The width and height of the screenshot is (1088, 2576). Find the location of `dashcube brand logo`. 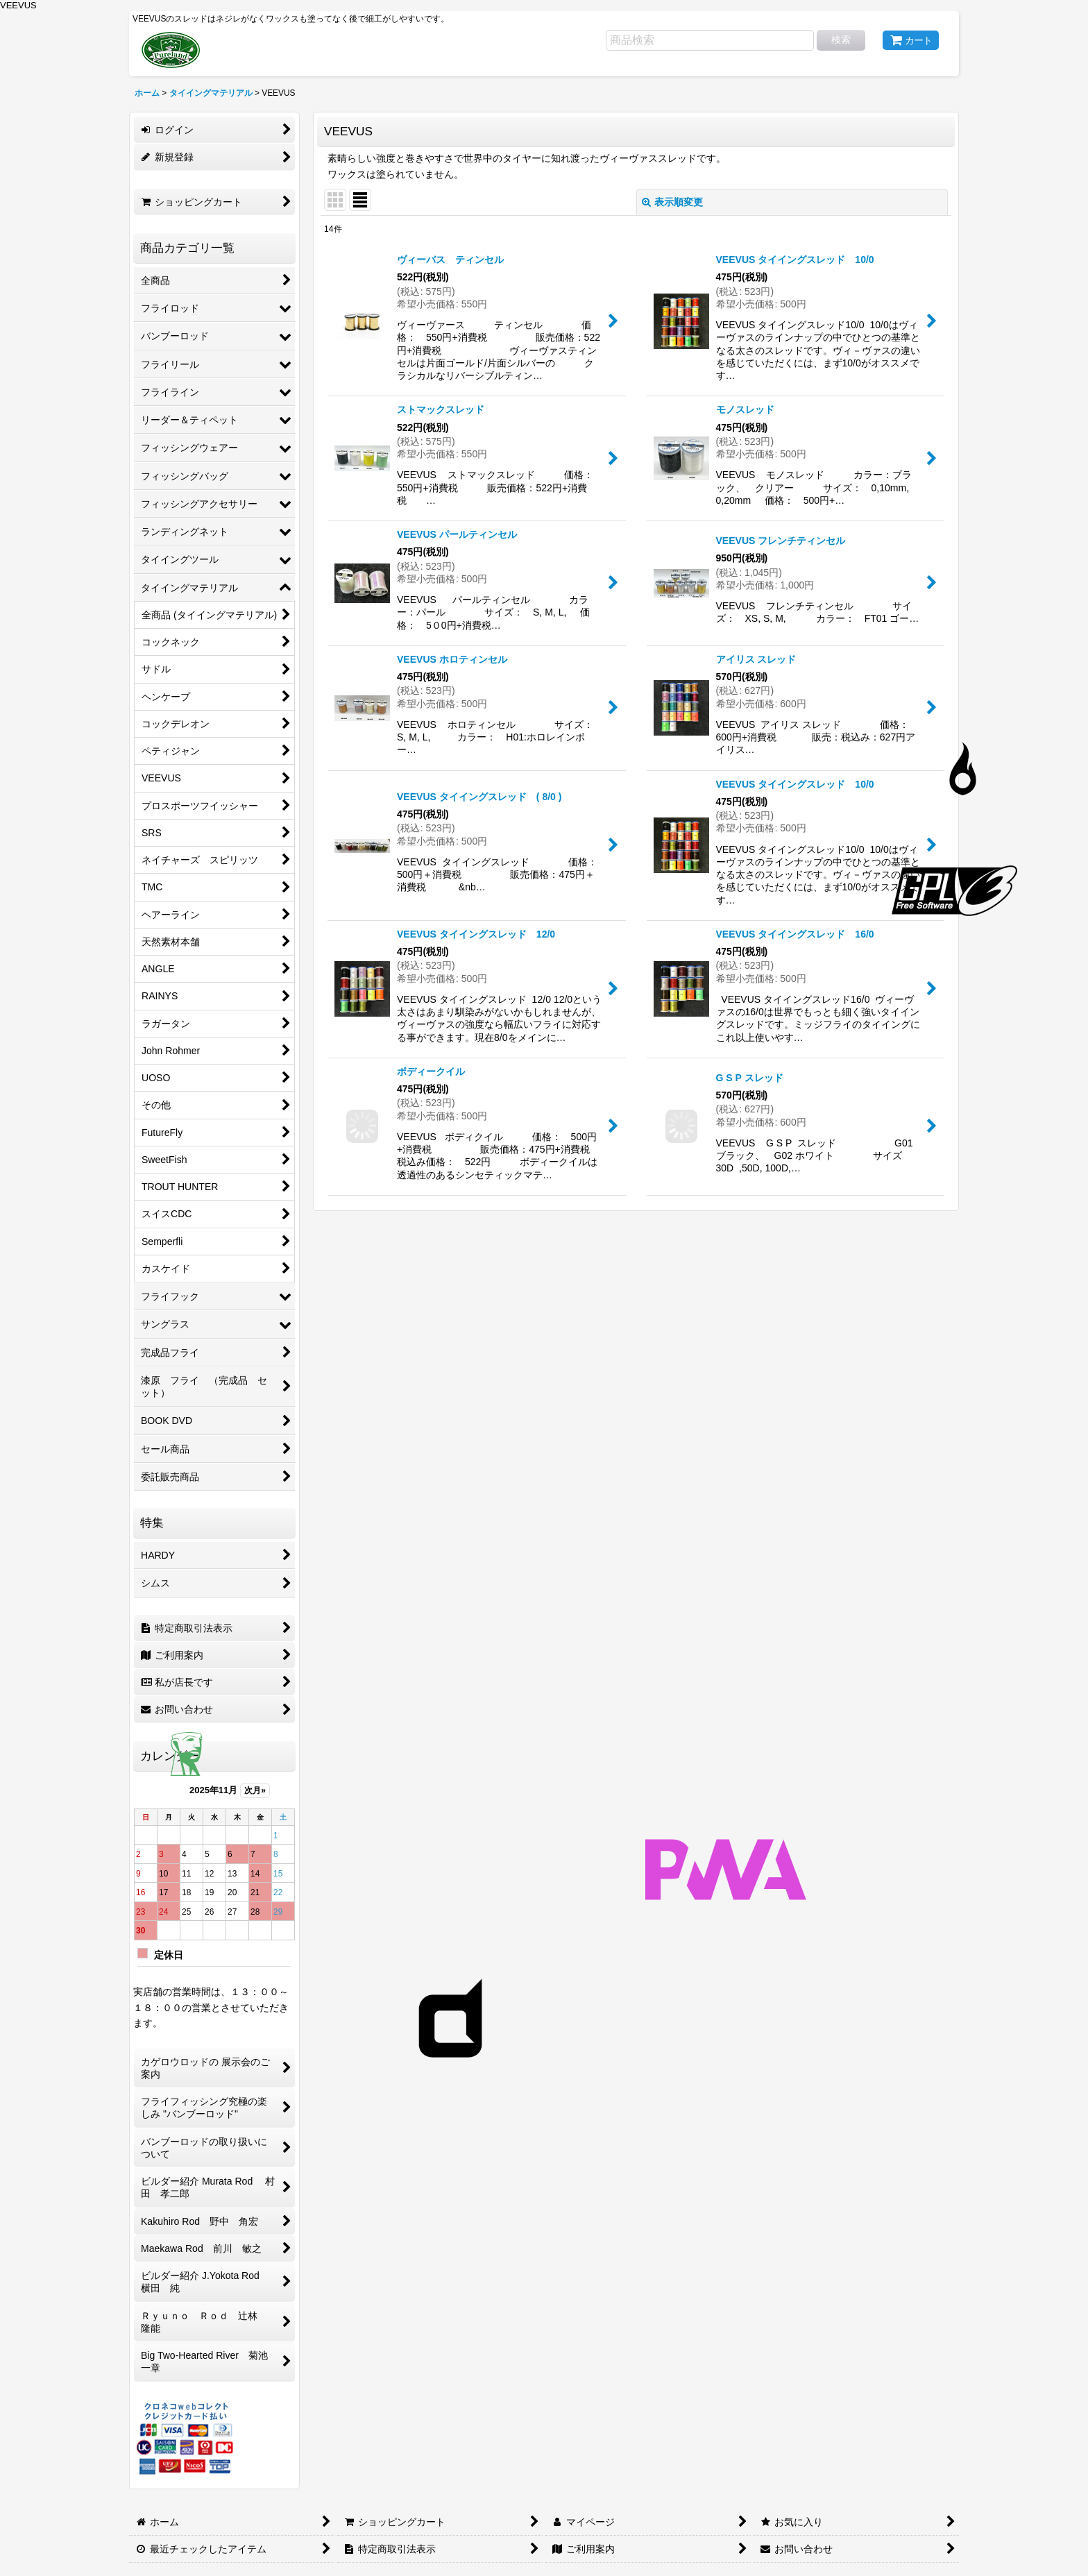

dashcube brand logo is located at coordinates (450, 2018).